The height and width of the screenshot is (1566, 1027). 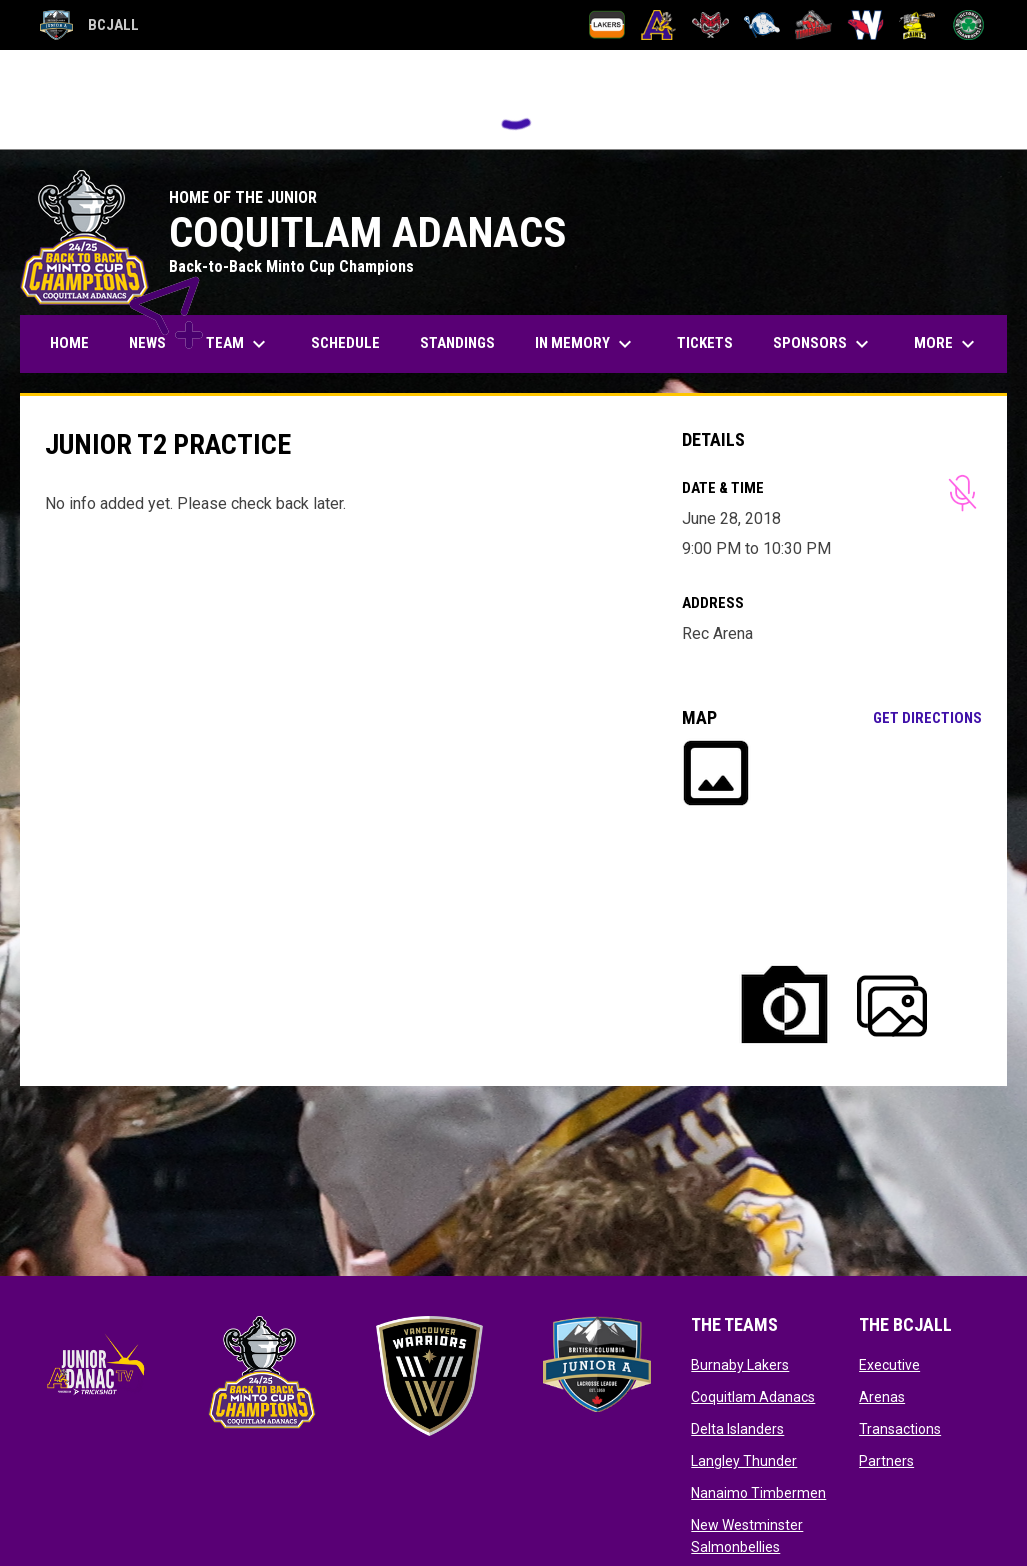 I want to click on add a new location pin, so click(x=165, y=311).